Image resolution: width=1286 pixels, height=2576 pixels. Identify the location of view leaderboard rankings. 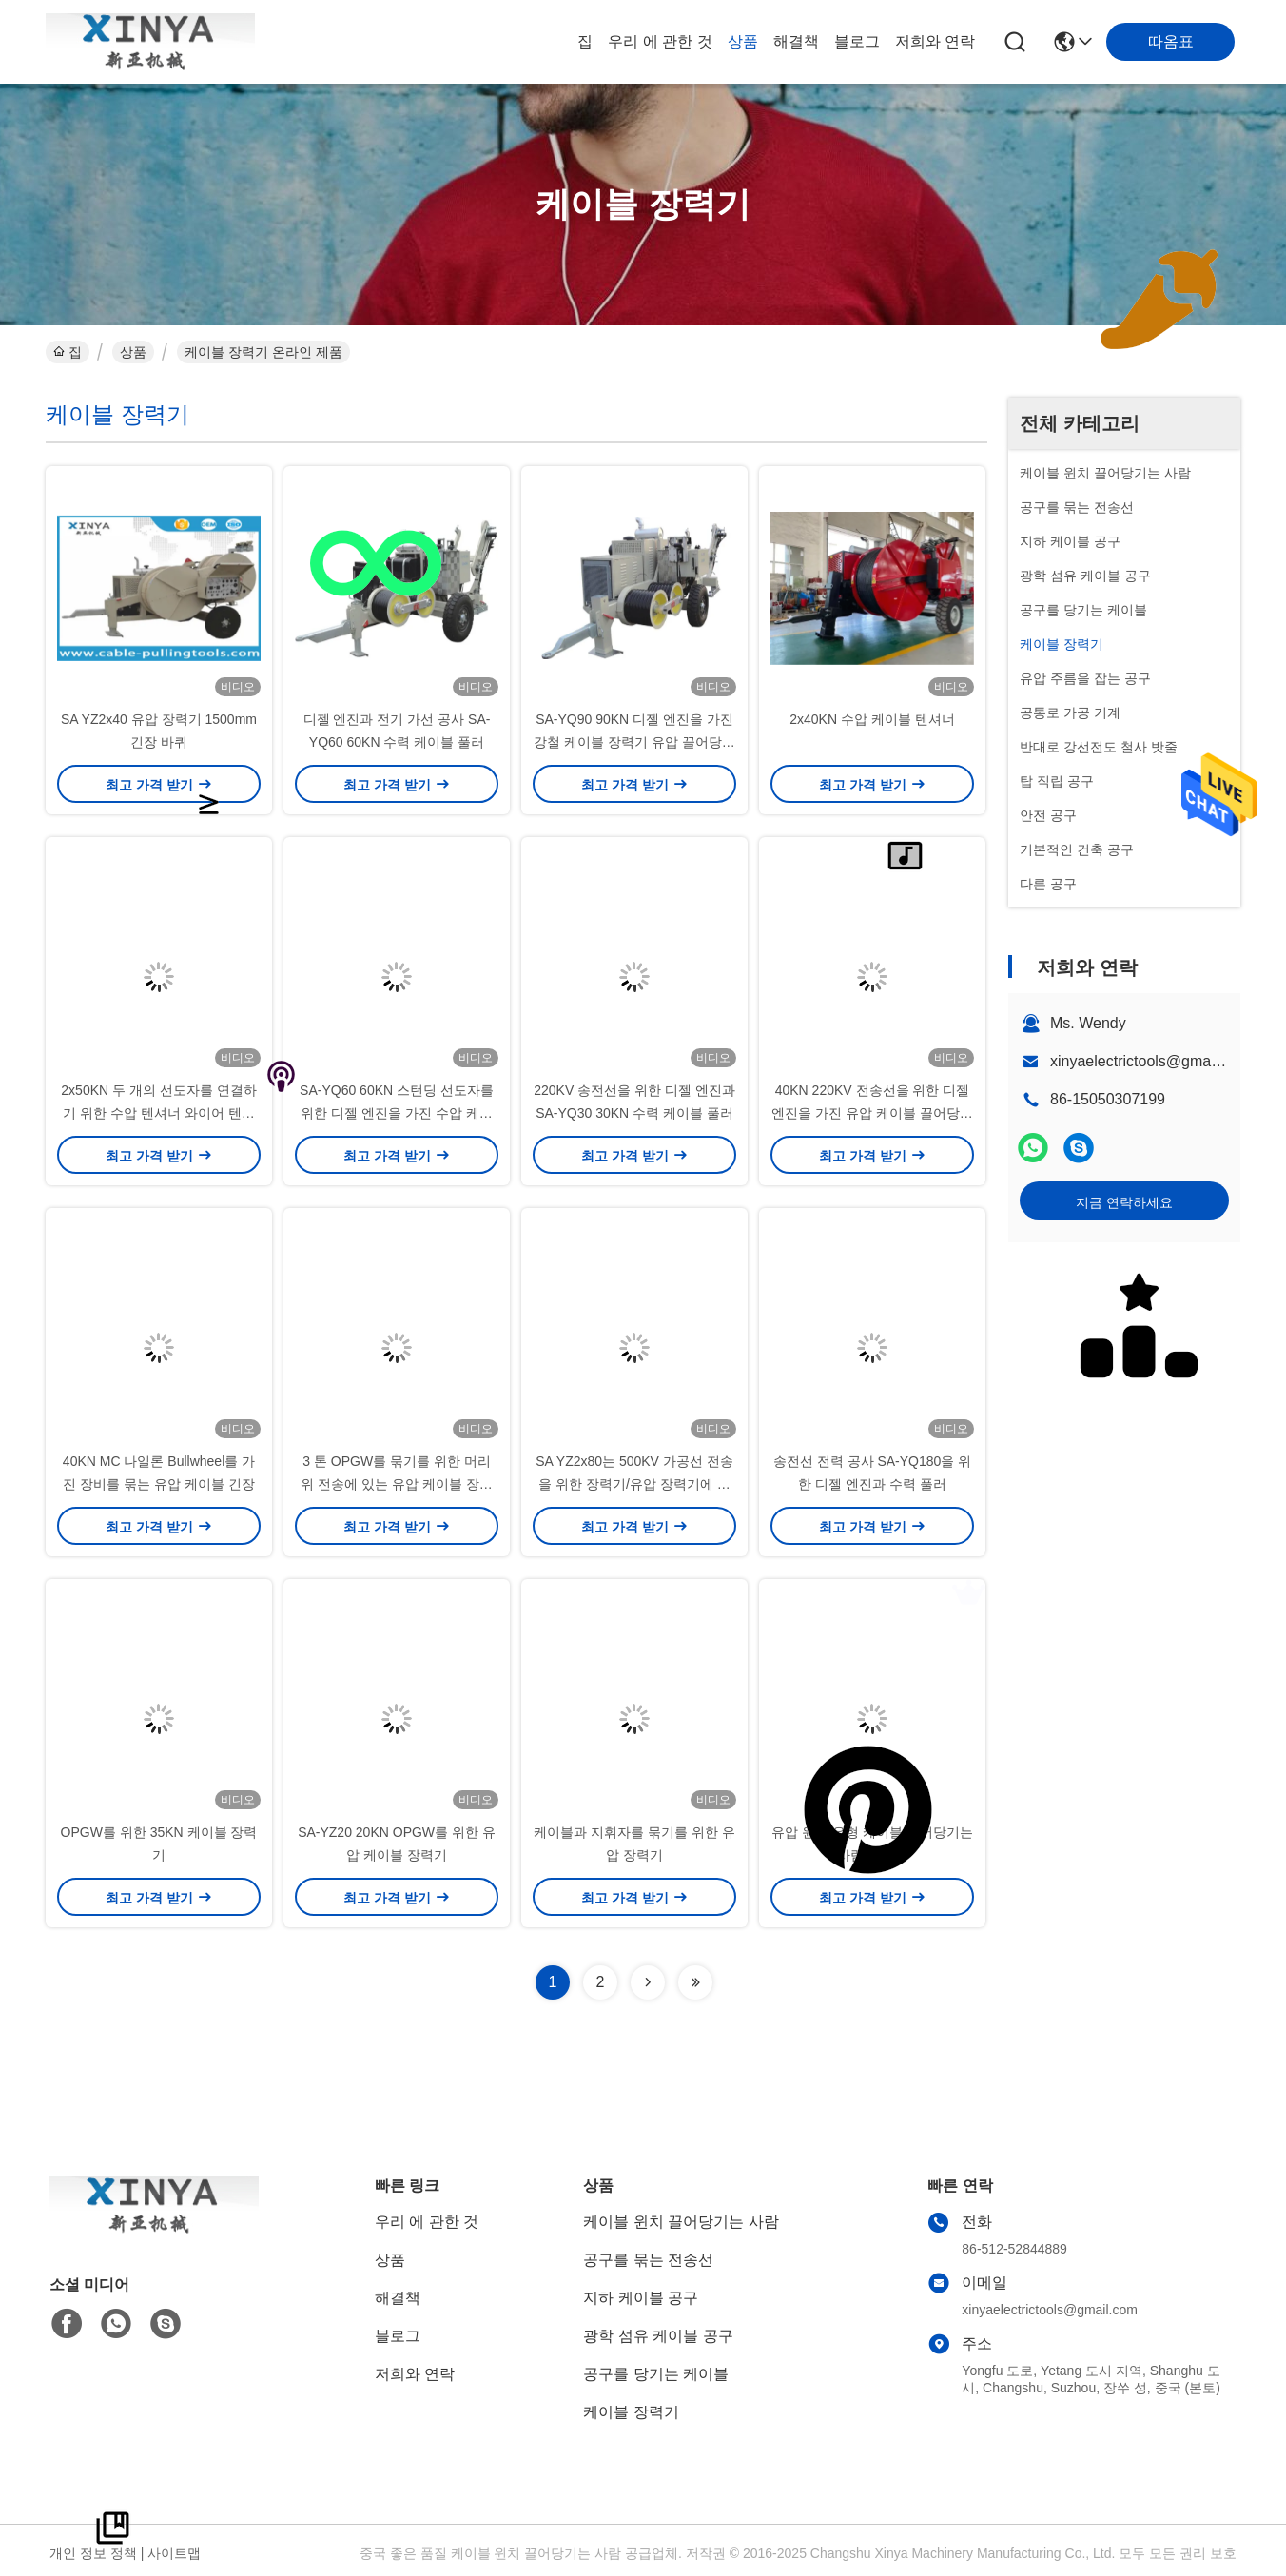
(1139, 1325).